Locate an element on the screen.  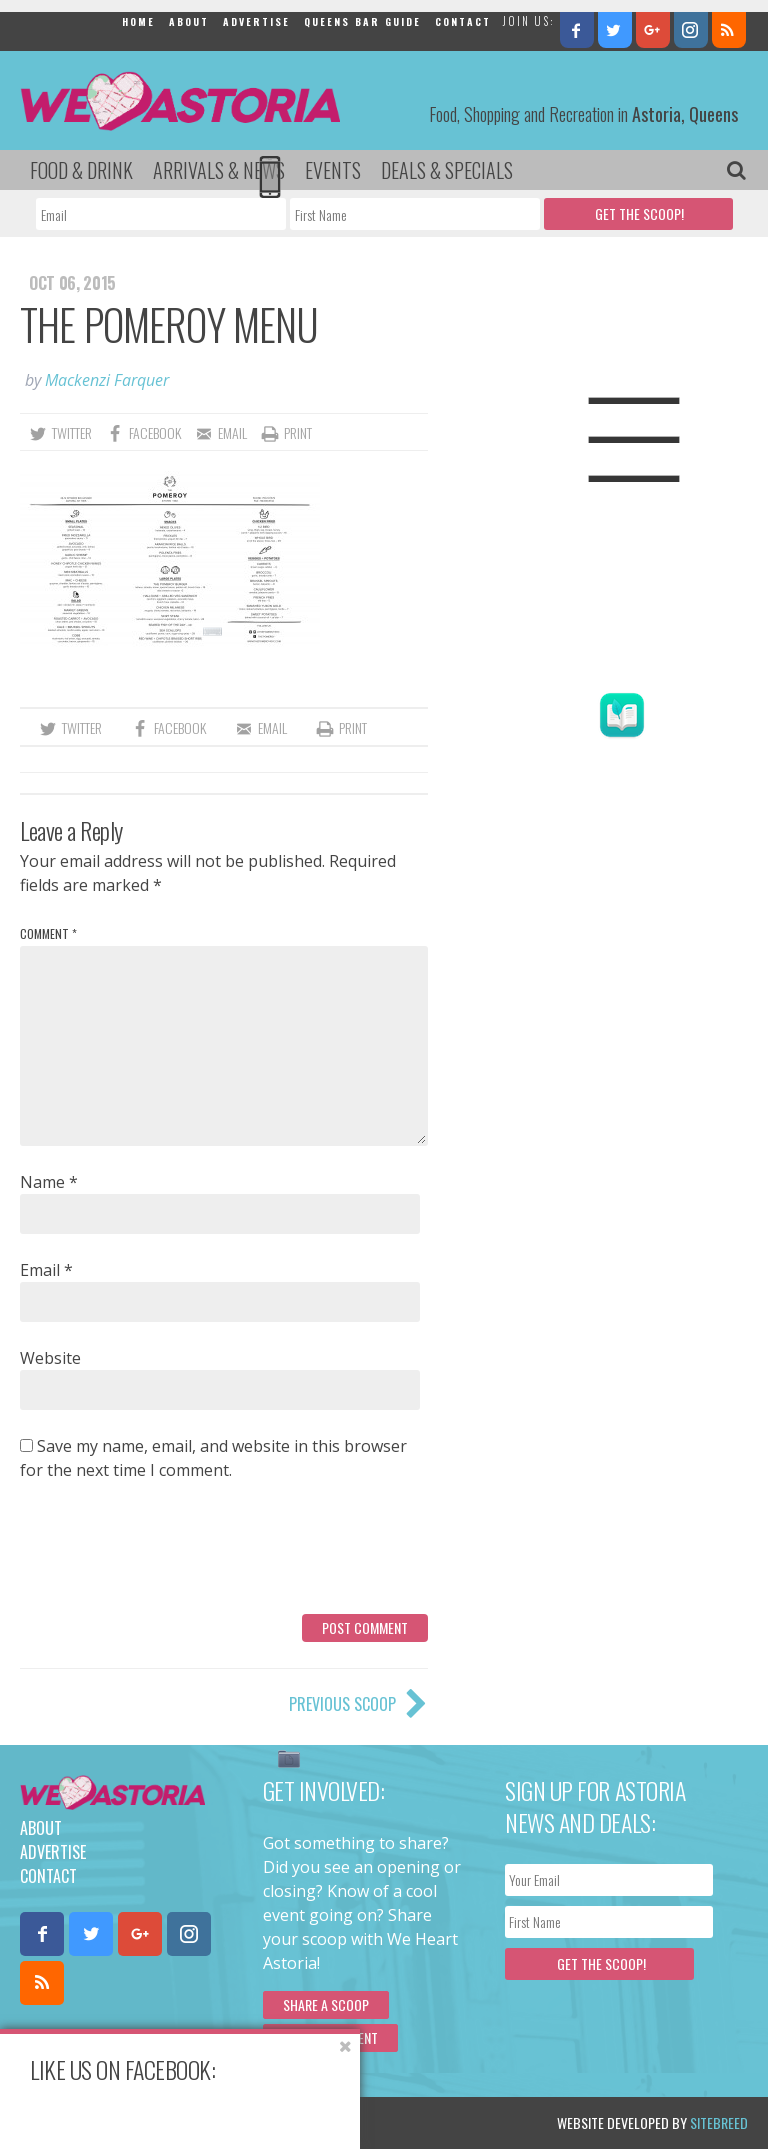
open navigation menu is located at coordinates (634, 443).